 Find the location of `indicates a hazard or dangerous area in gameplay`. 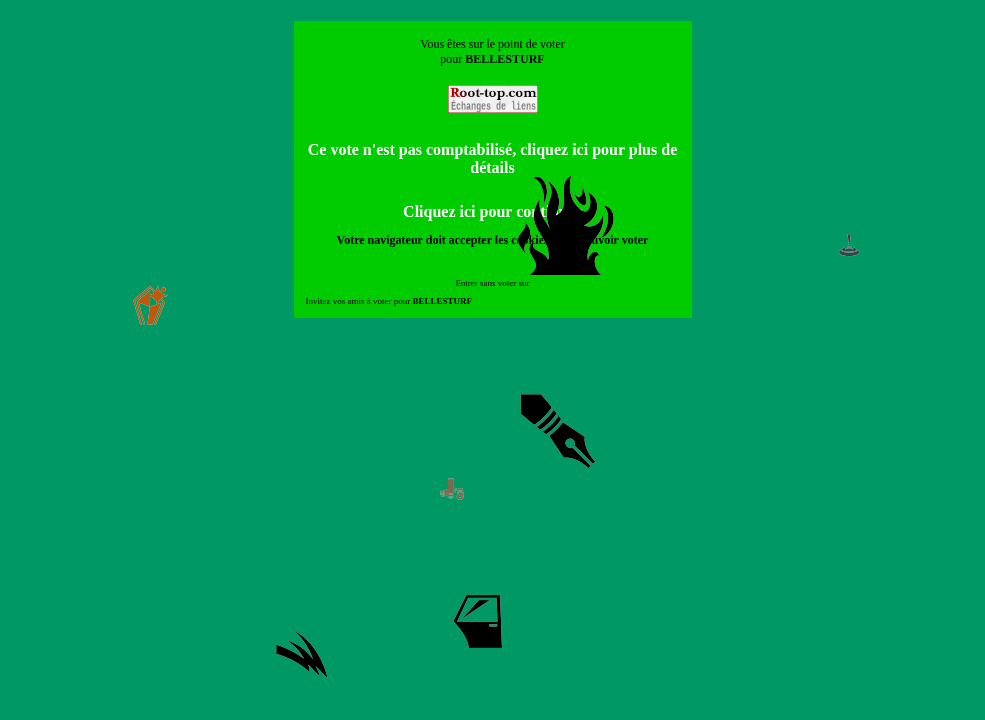

indicates a hazard or dangerous area in gameplay is located at coordinates (849, 245).